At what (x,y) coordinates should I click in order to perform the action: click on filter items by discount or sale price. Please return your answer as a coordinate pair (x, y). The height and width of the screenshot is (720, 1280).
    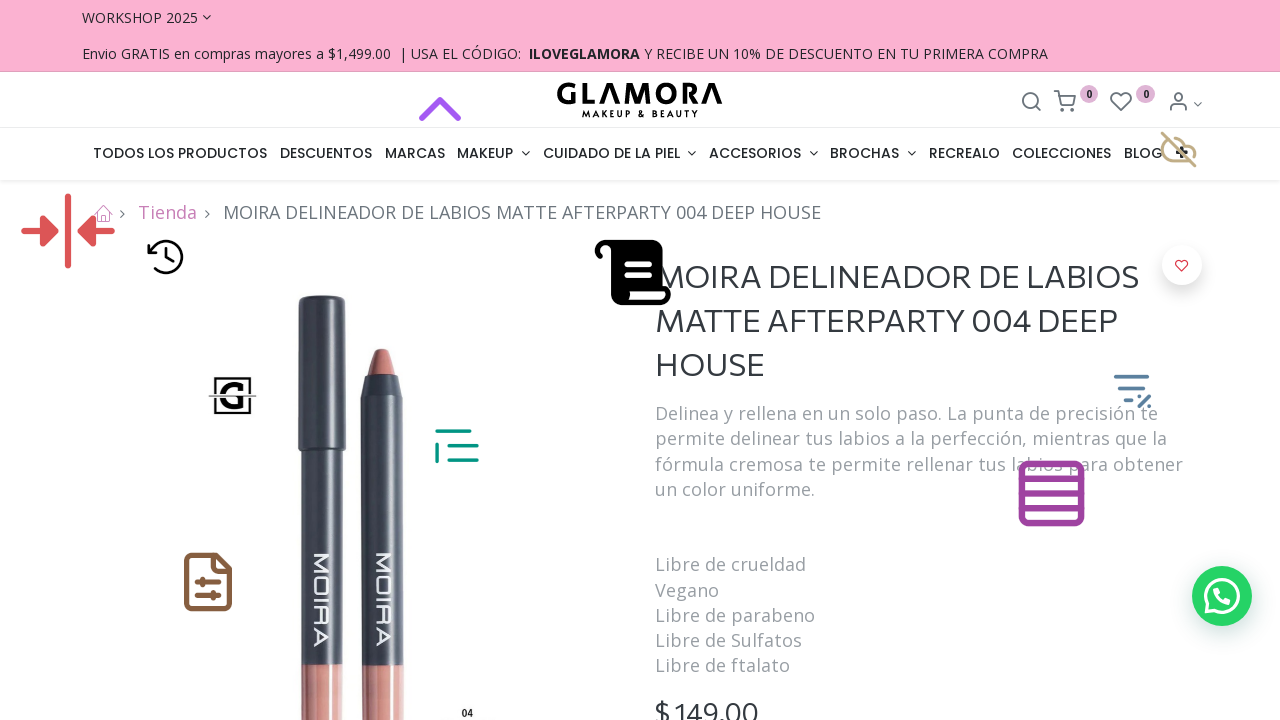
    Looking at the image, I should click on (1131, 388).